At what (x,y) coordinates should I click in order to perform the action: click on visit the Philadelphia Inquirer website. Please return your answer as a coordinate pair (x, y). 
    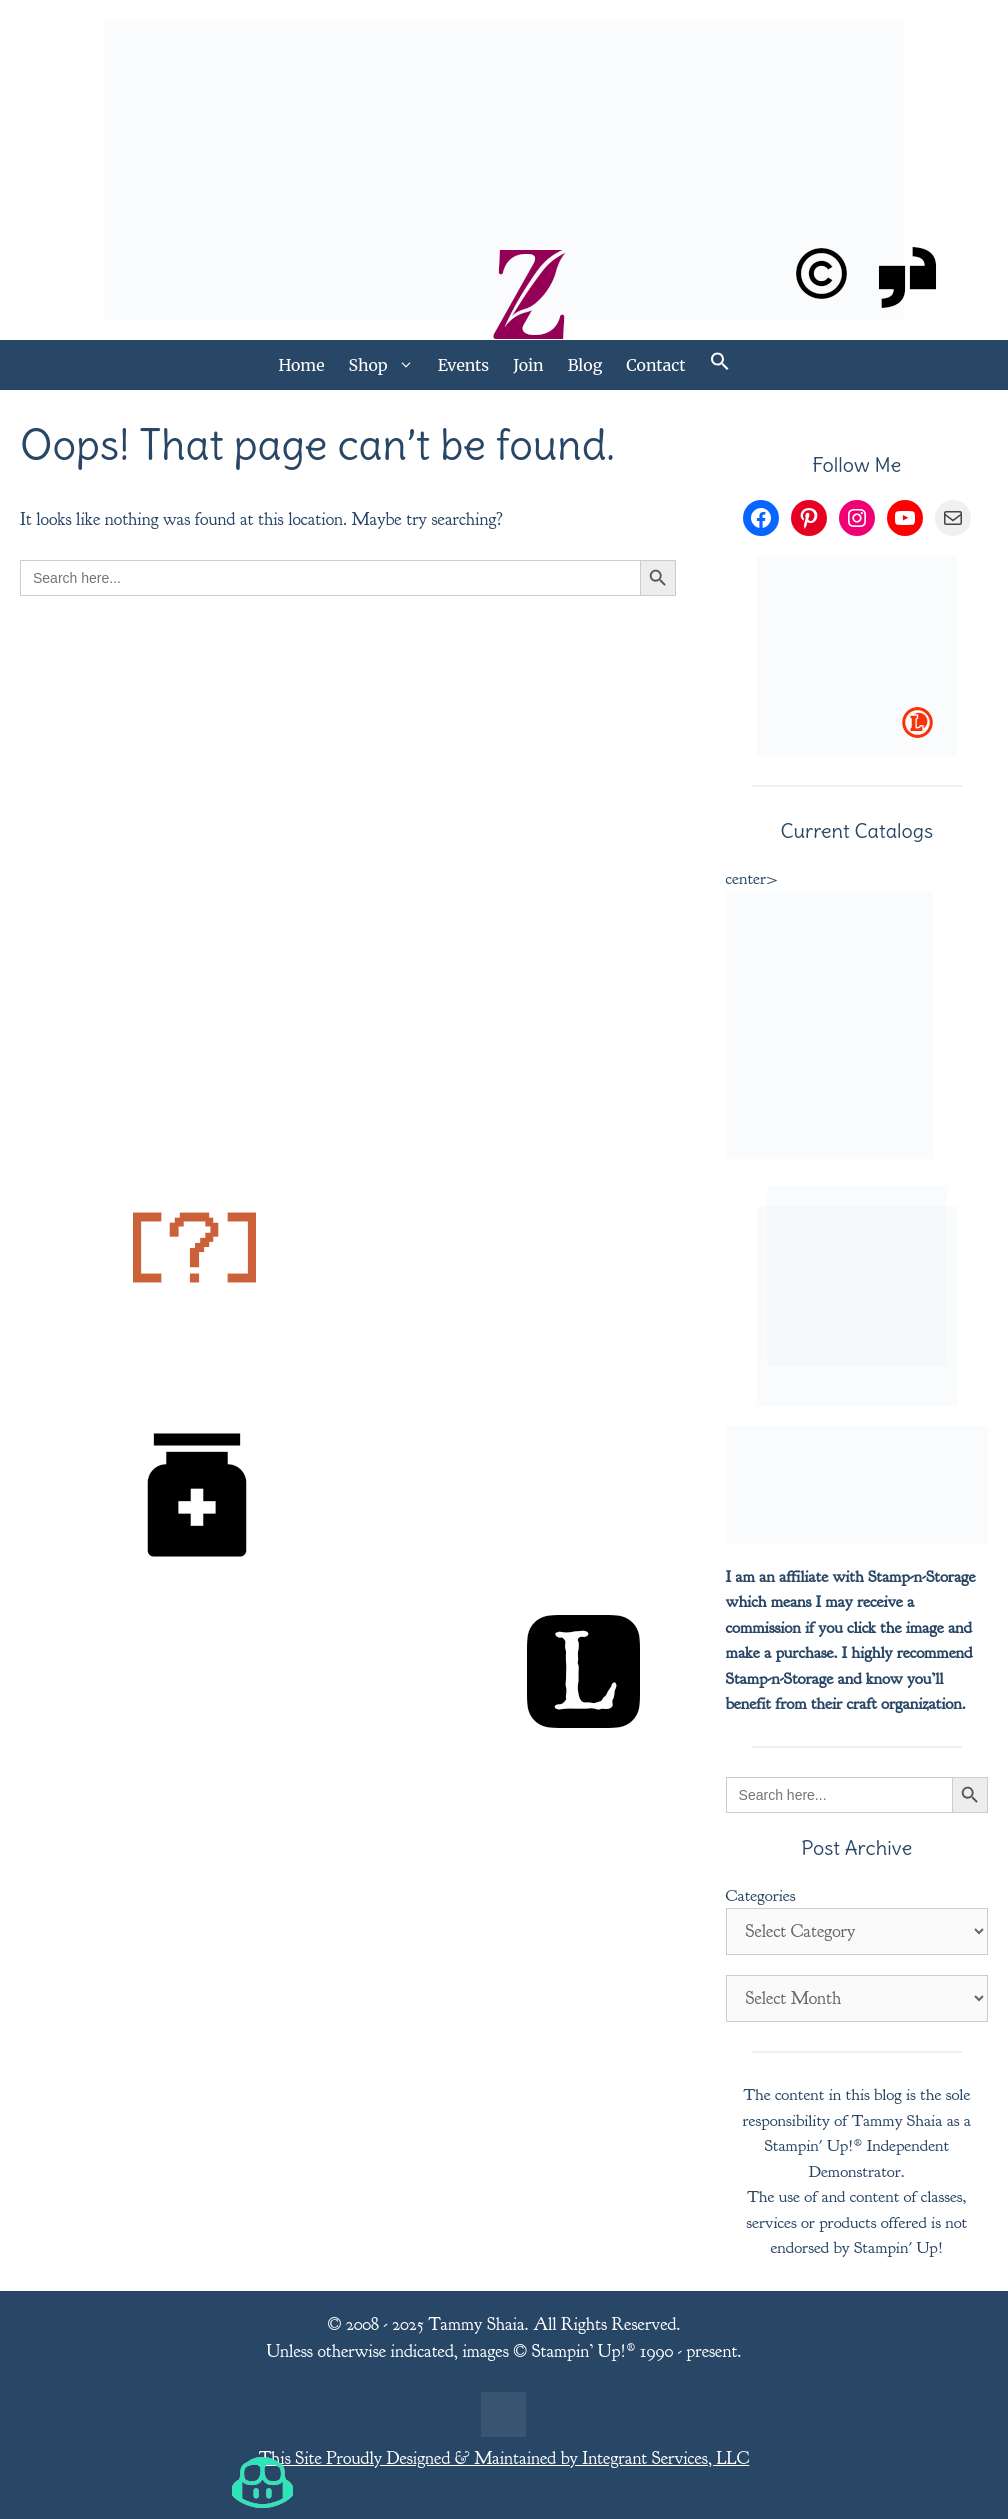
    Looking at the image, I should click on (194, 1247).